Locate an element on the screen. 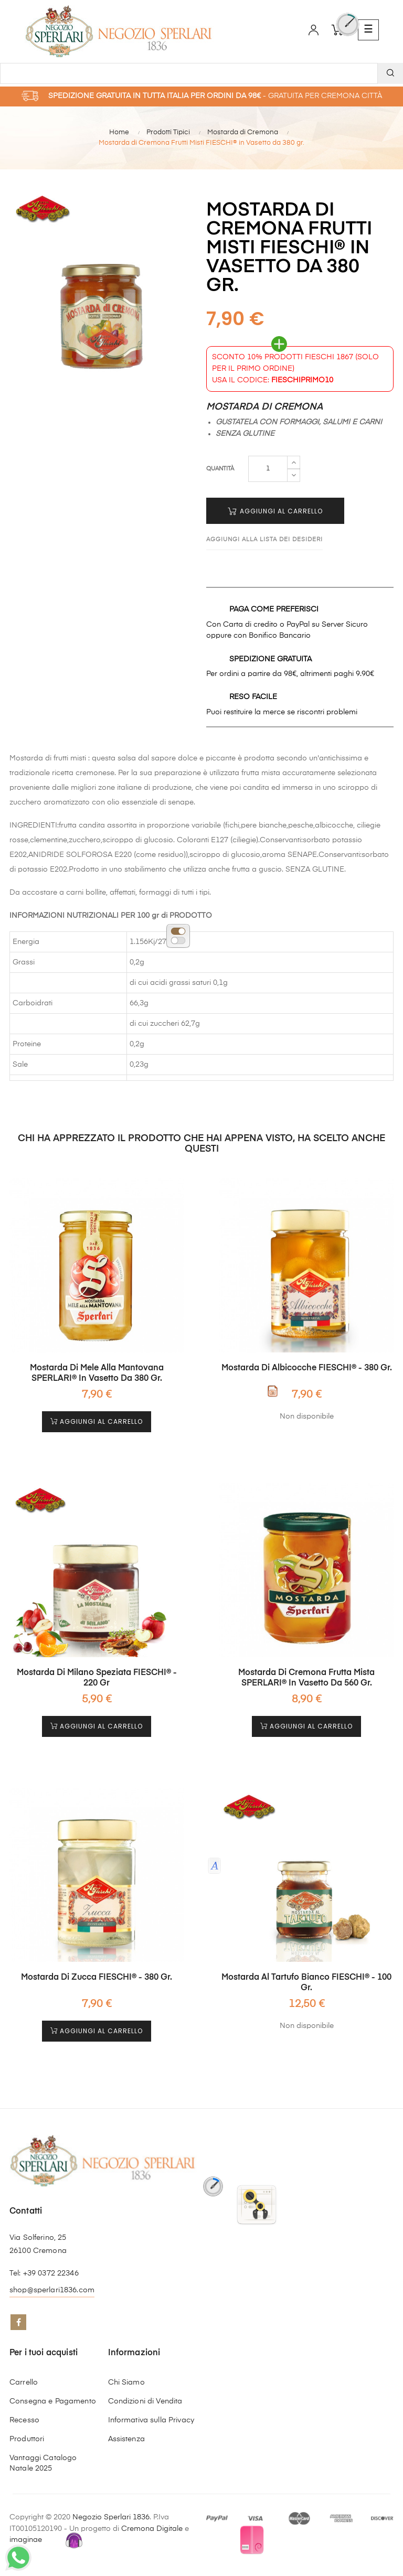 The height and width of the screenshot is (2576, 403). audio output device connected is located at coordinates (74, 2540).